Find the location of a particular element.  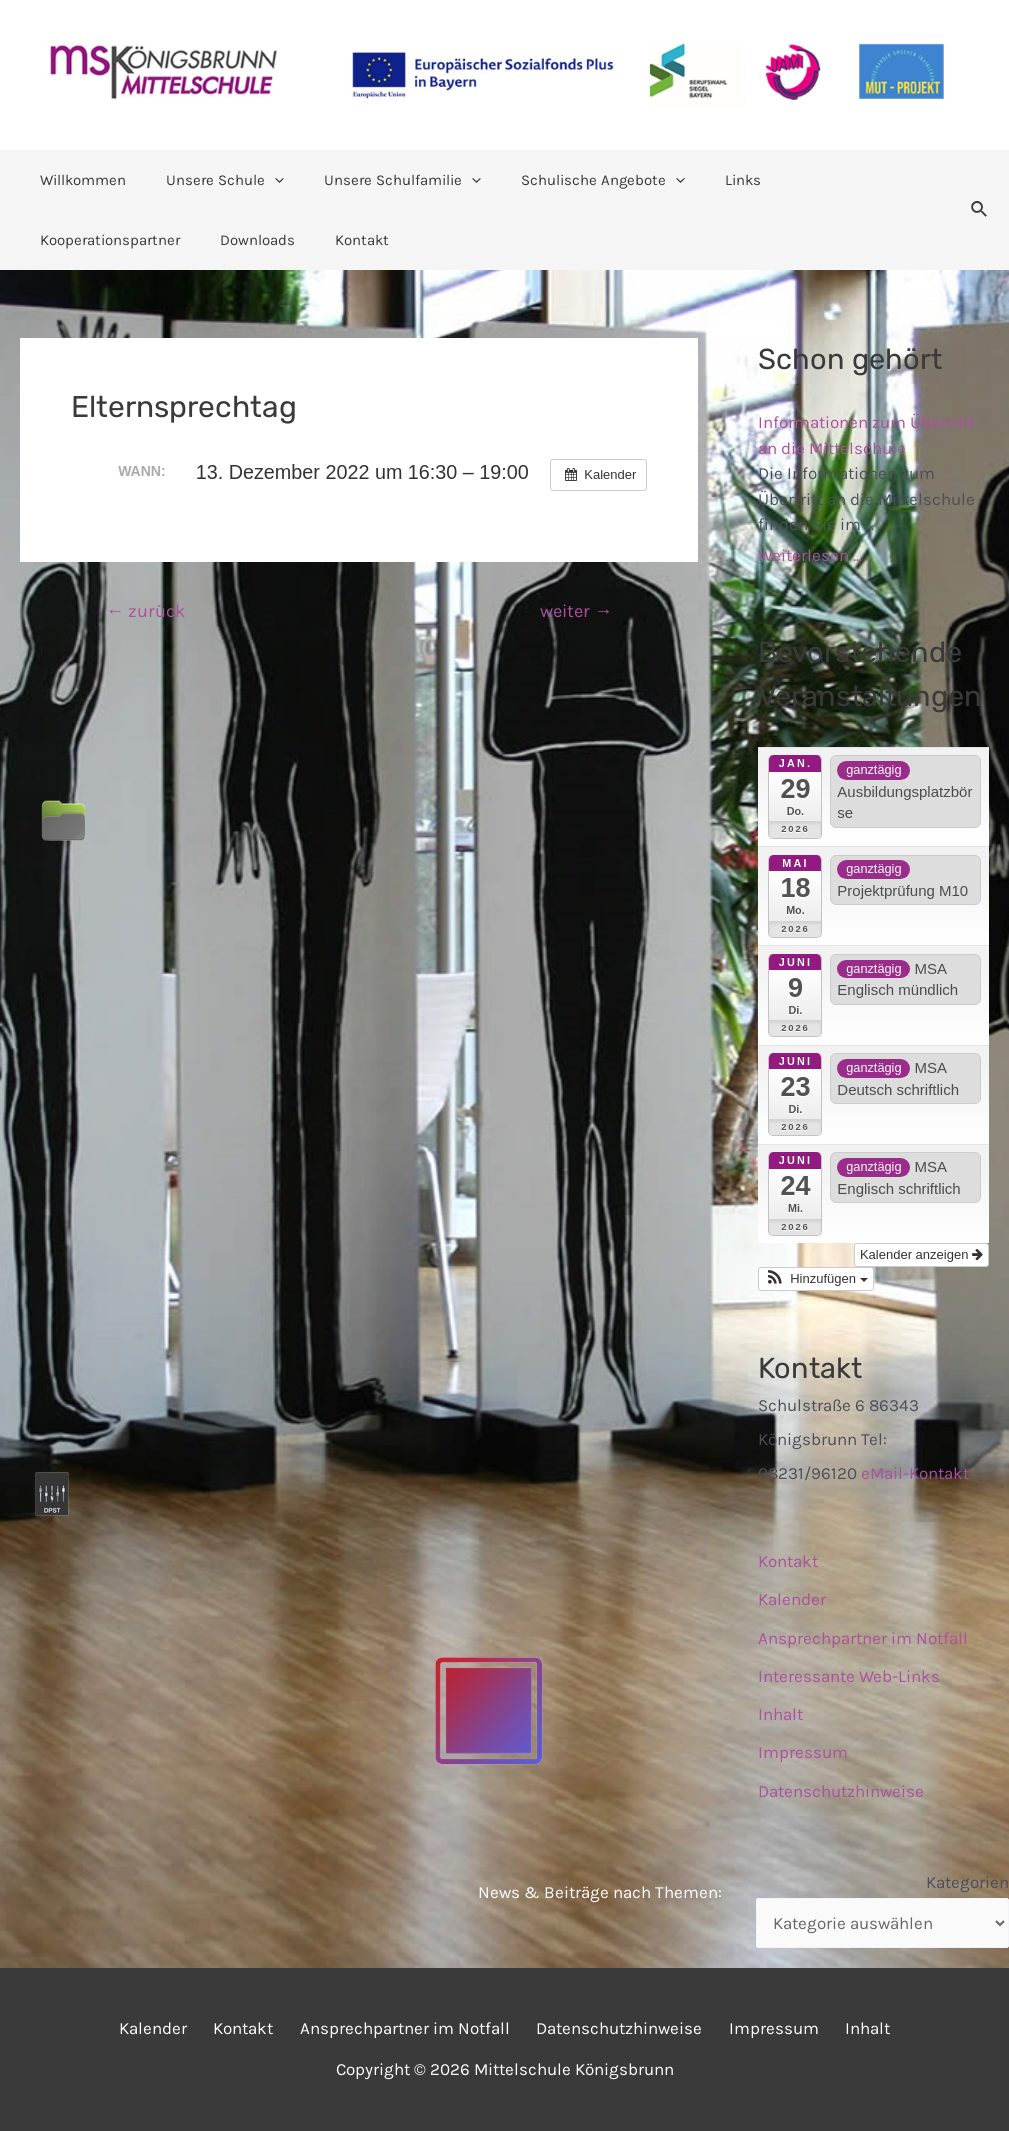

an open folder displaying its contents is located at coordinates (63, 820).